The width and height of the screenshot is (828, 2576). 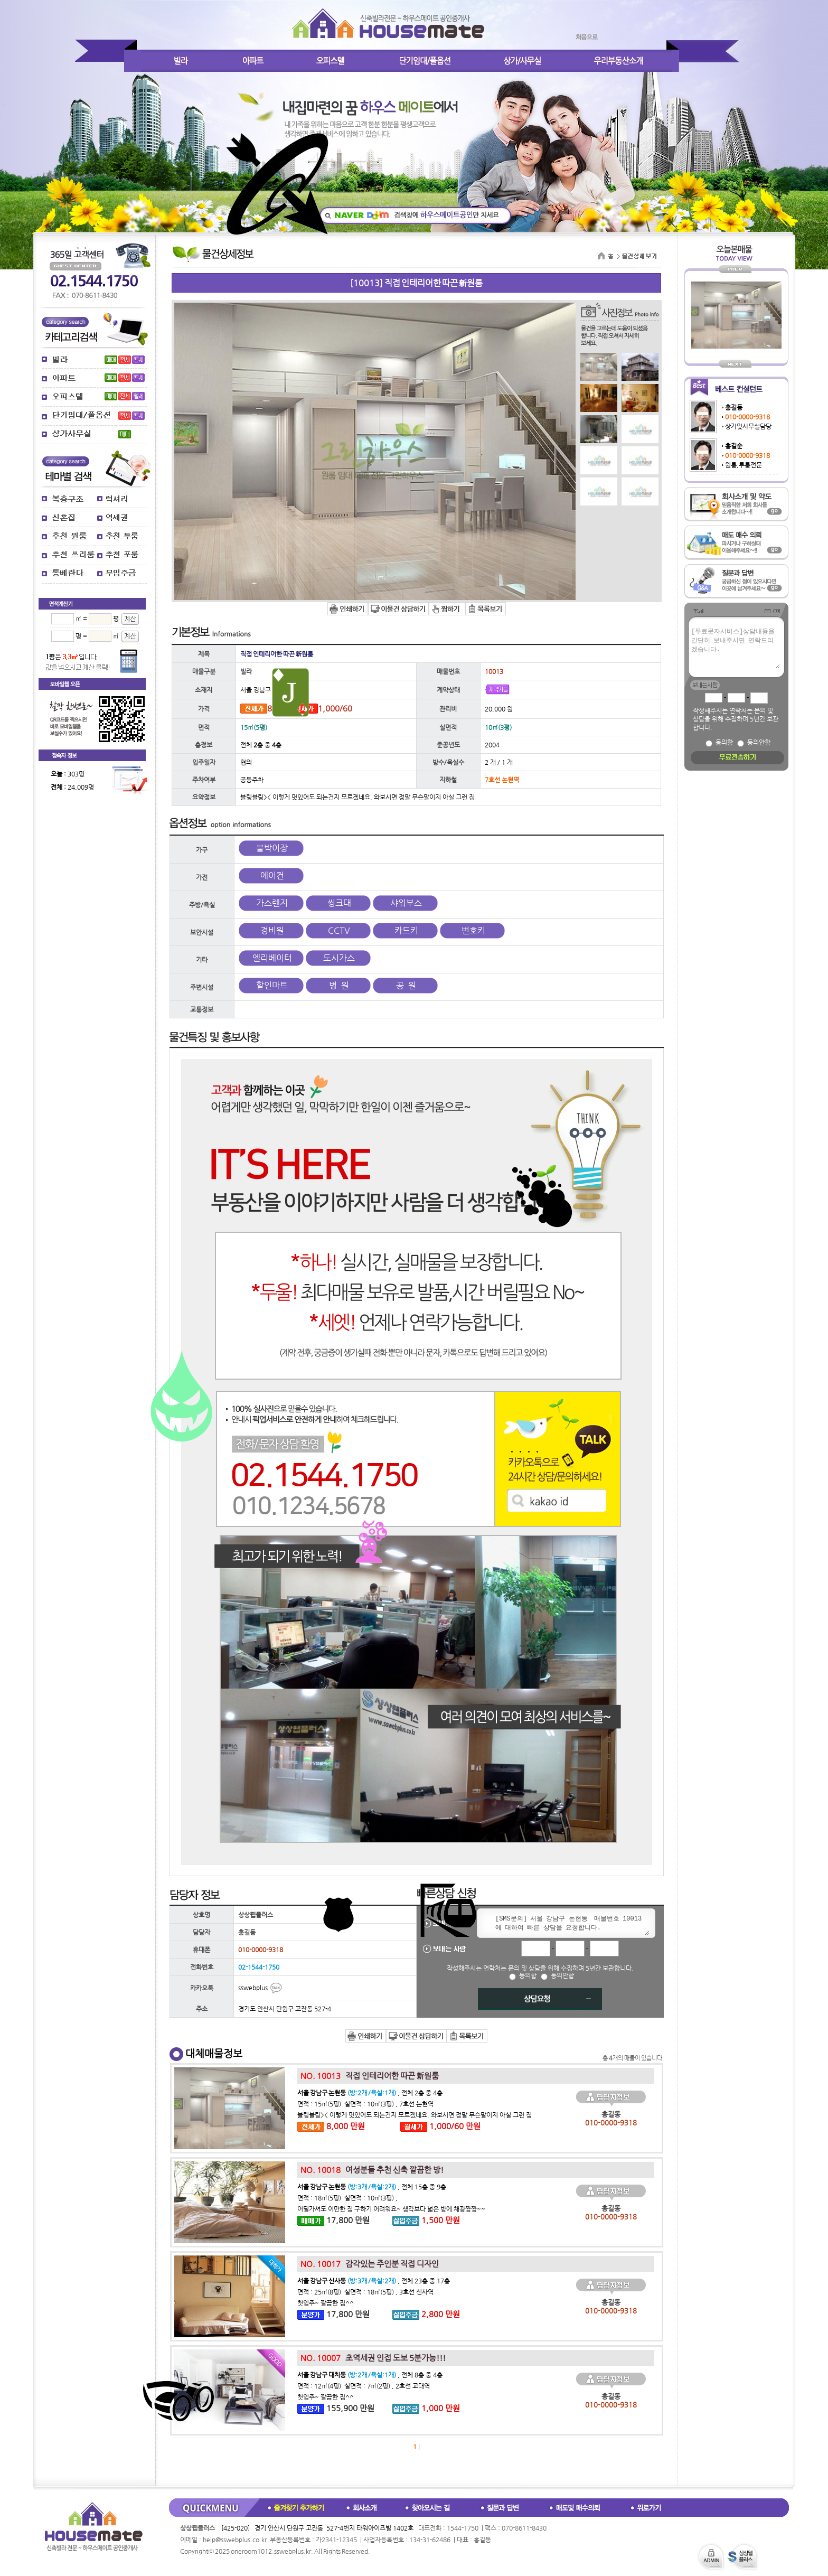 I want to click on select steampunk goggles accessory for your avatar, so click(x=178, y=2401).